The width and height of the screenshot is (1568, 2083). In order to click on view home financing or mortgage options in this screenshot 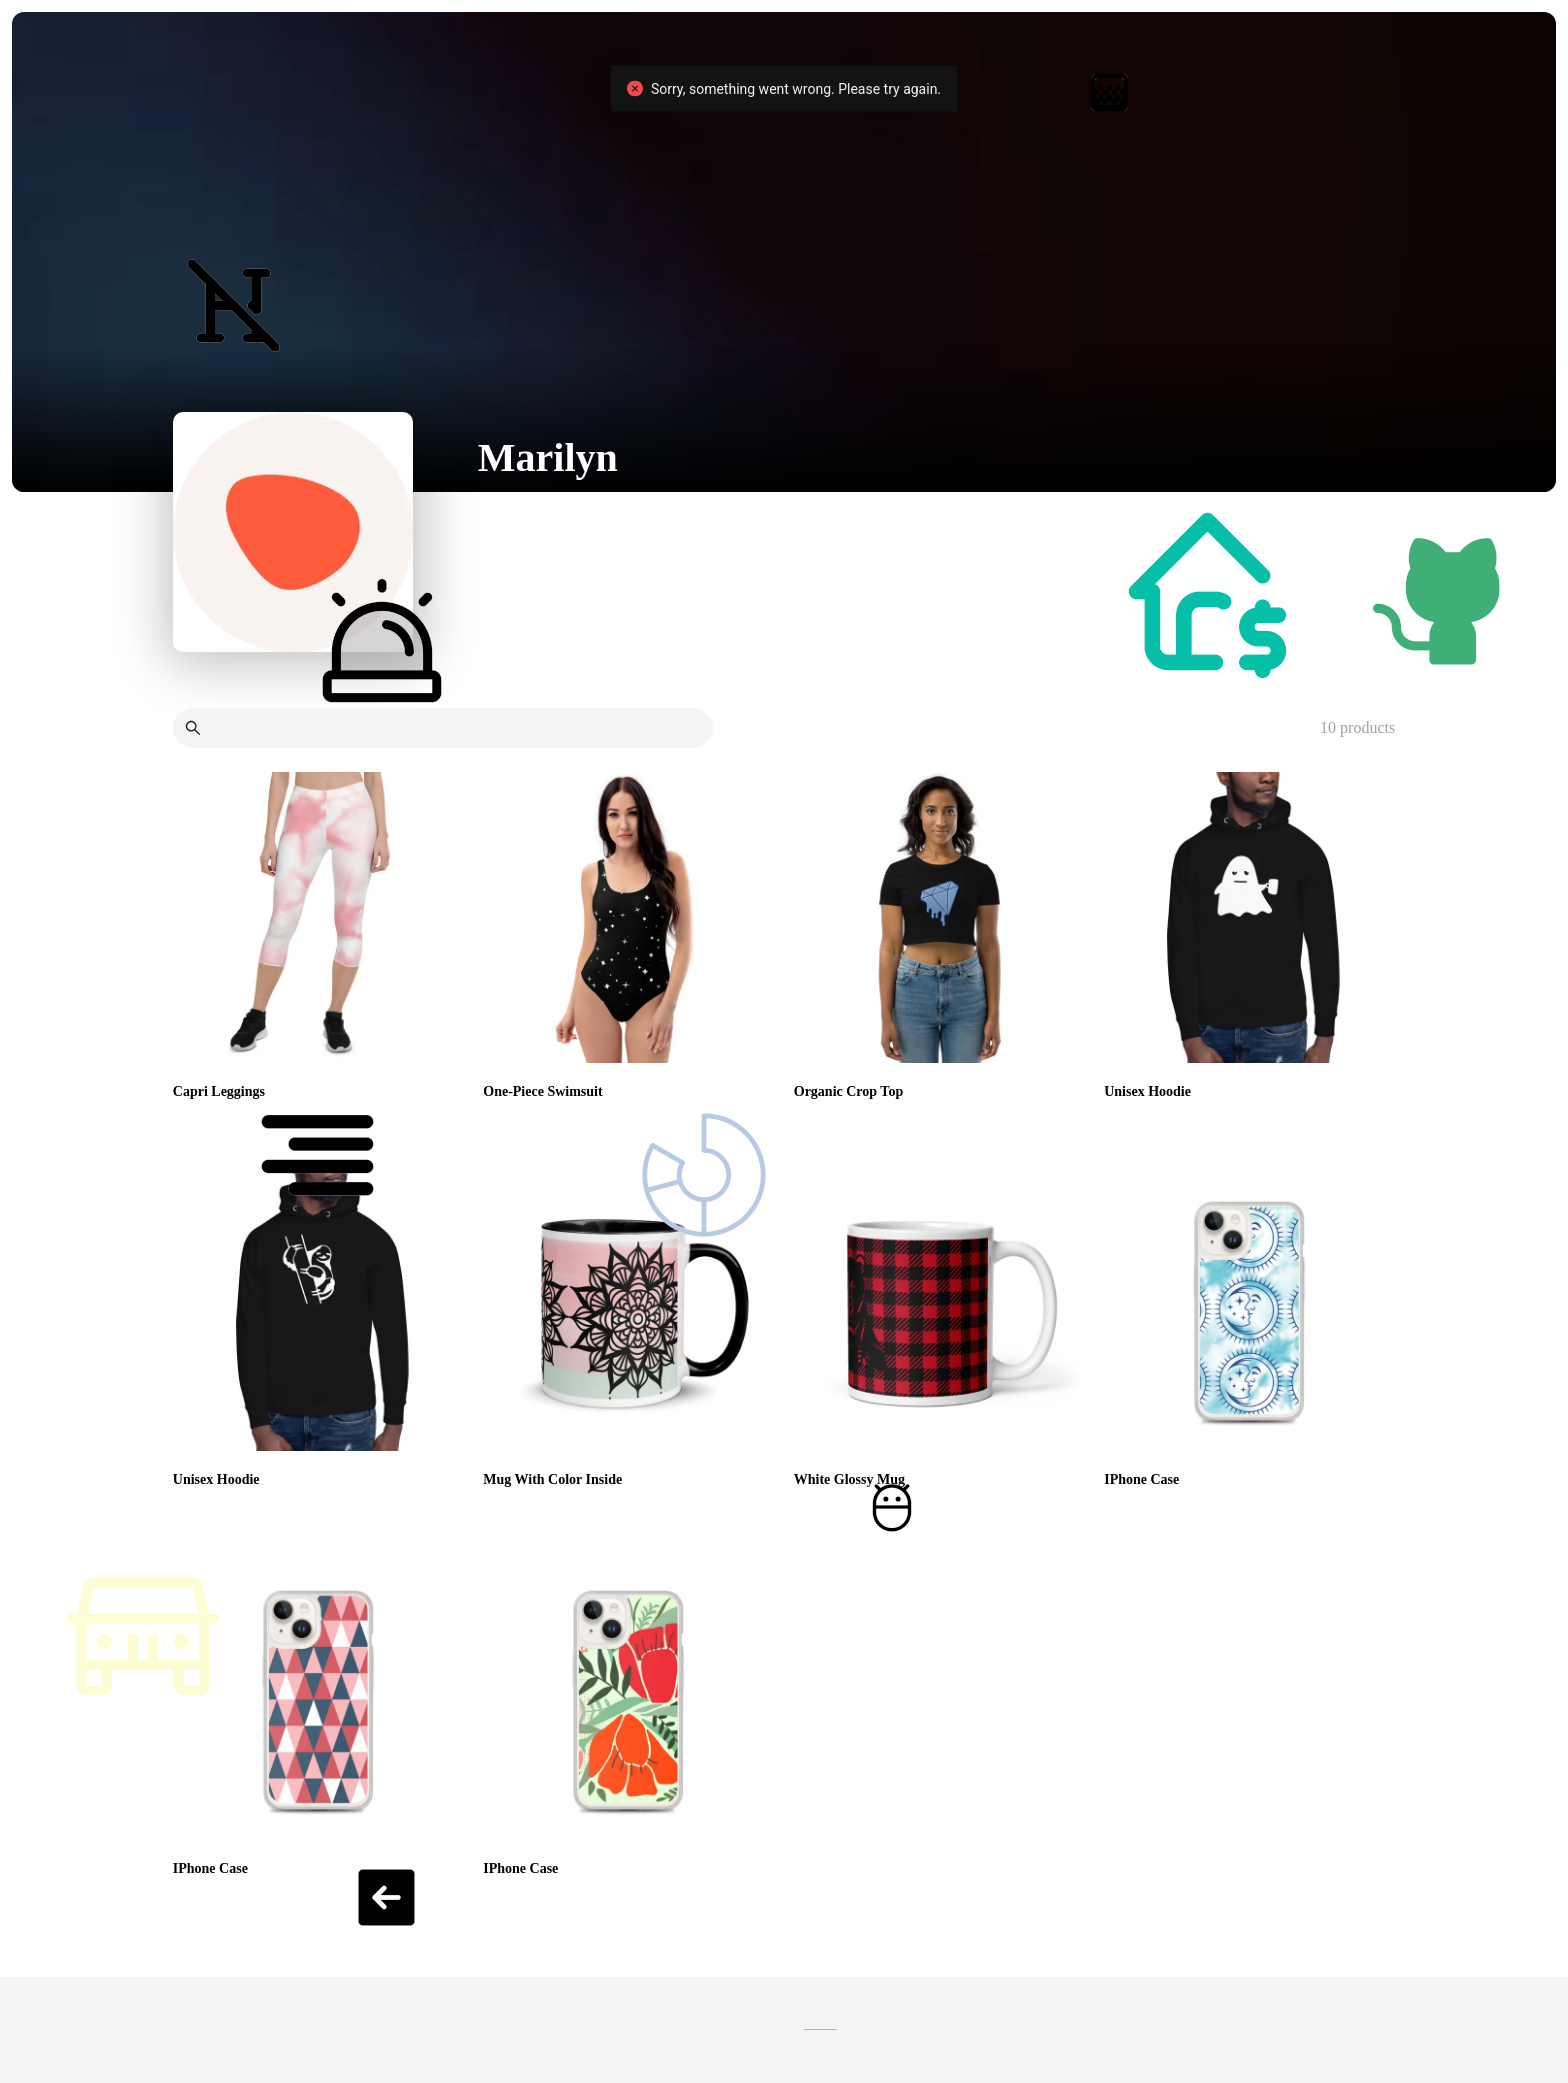, I will do `click(1207, 591)`.